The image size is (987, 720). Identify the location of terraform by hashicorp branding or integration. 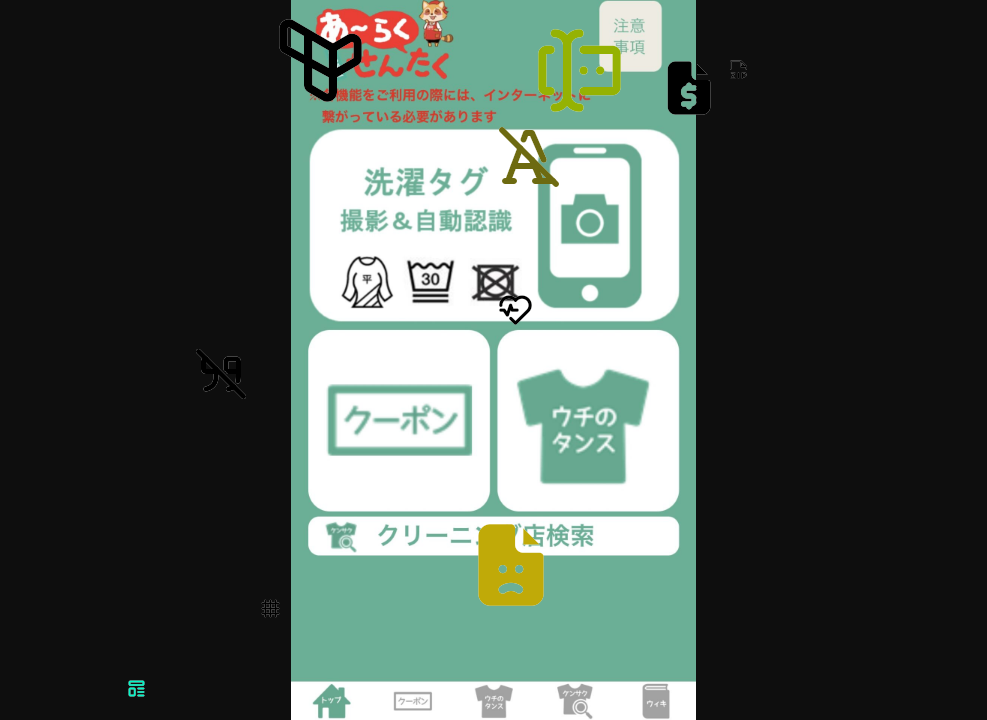
(320, 60).